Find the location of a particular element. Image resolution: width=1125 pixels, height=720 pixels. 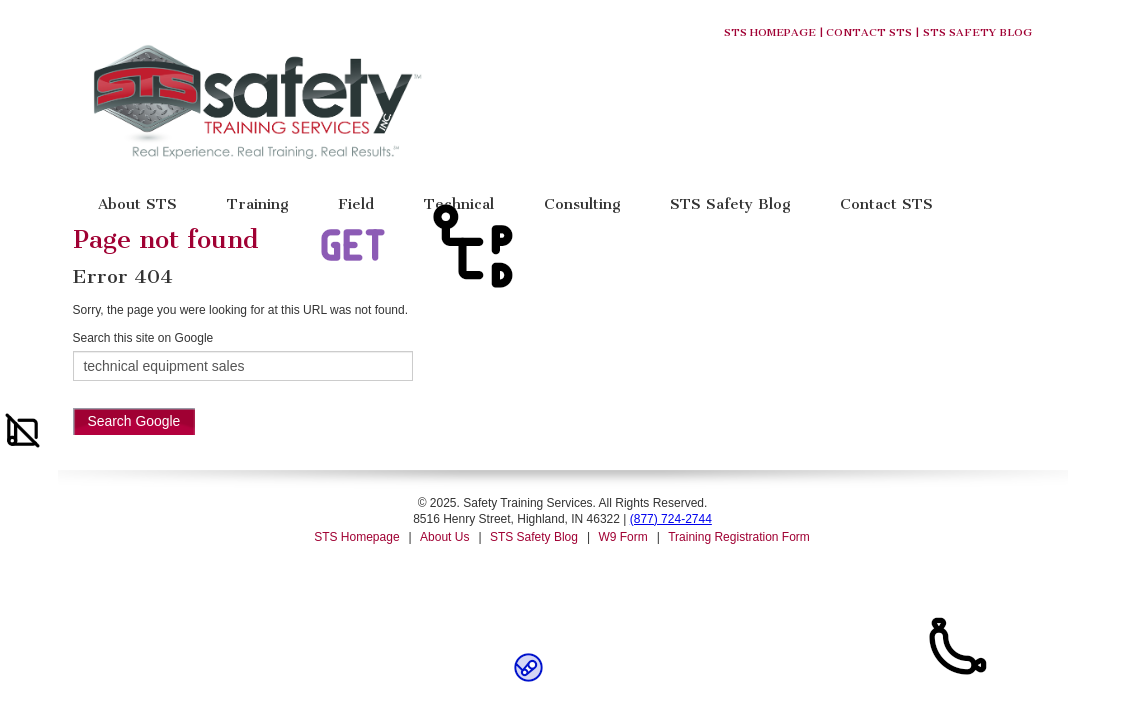

disable wallpaper display is located at coordinates (22, 430).